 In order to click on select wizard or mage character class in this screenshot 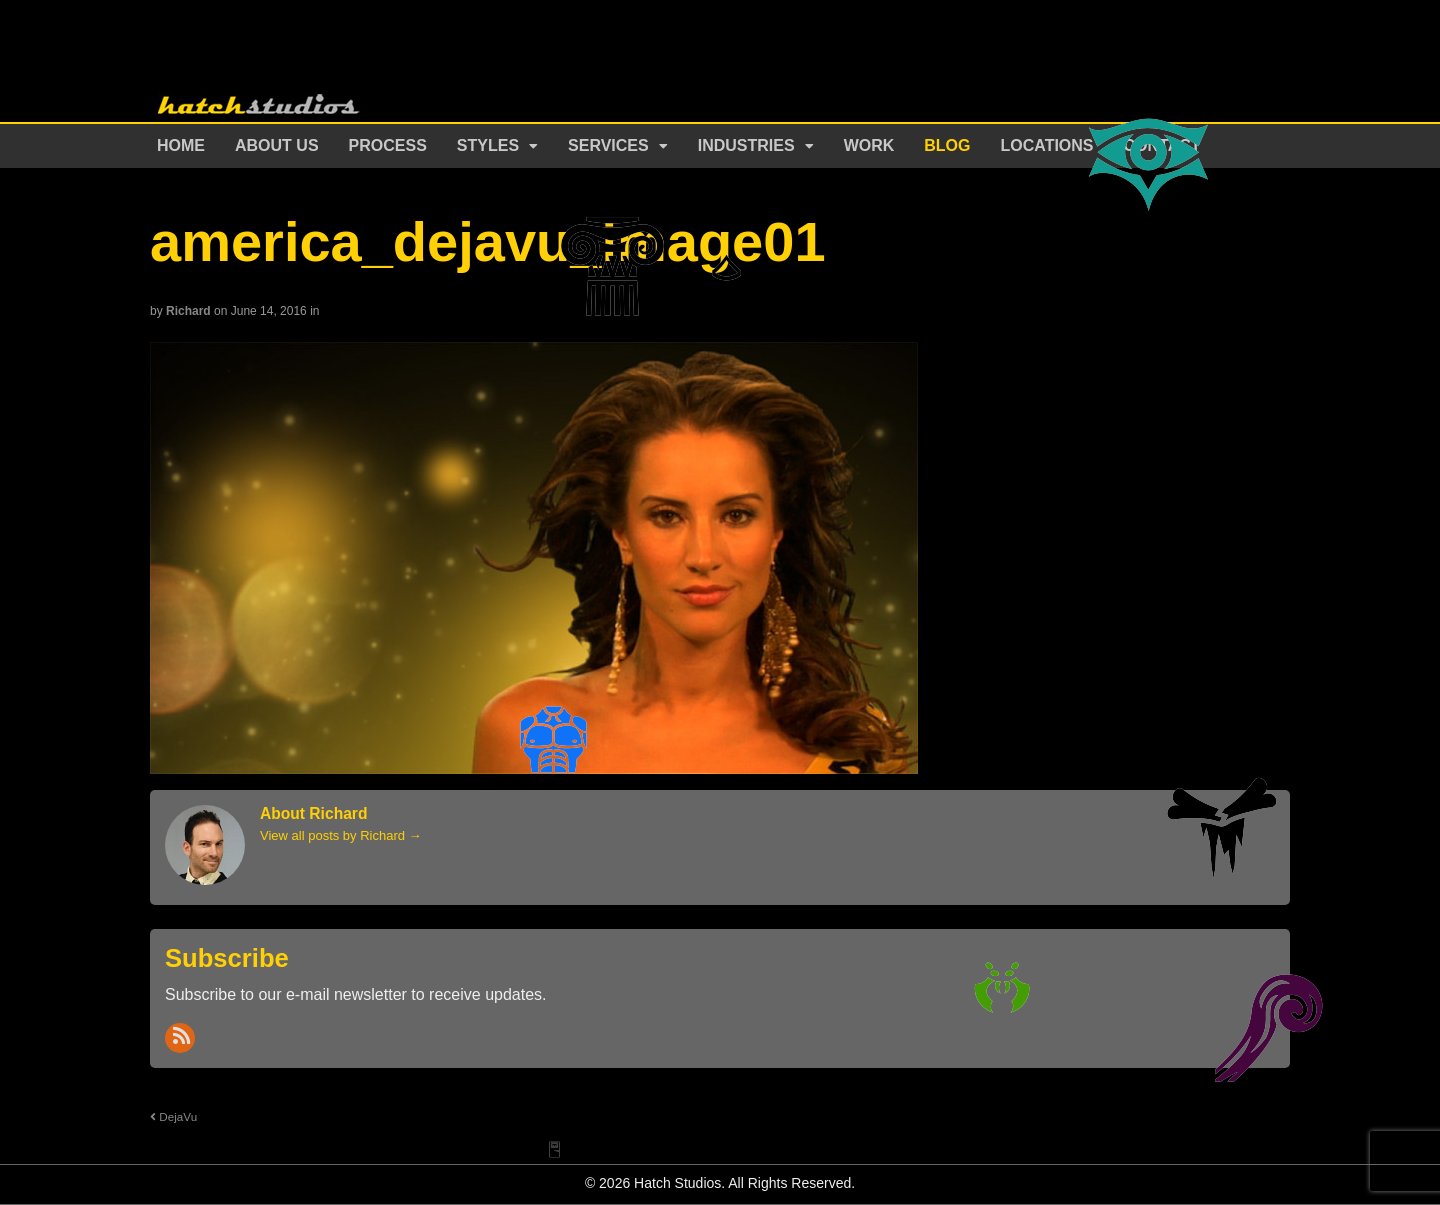, I will do `click(1269, 1028)`.